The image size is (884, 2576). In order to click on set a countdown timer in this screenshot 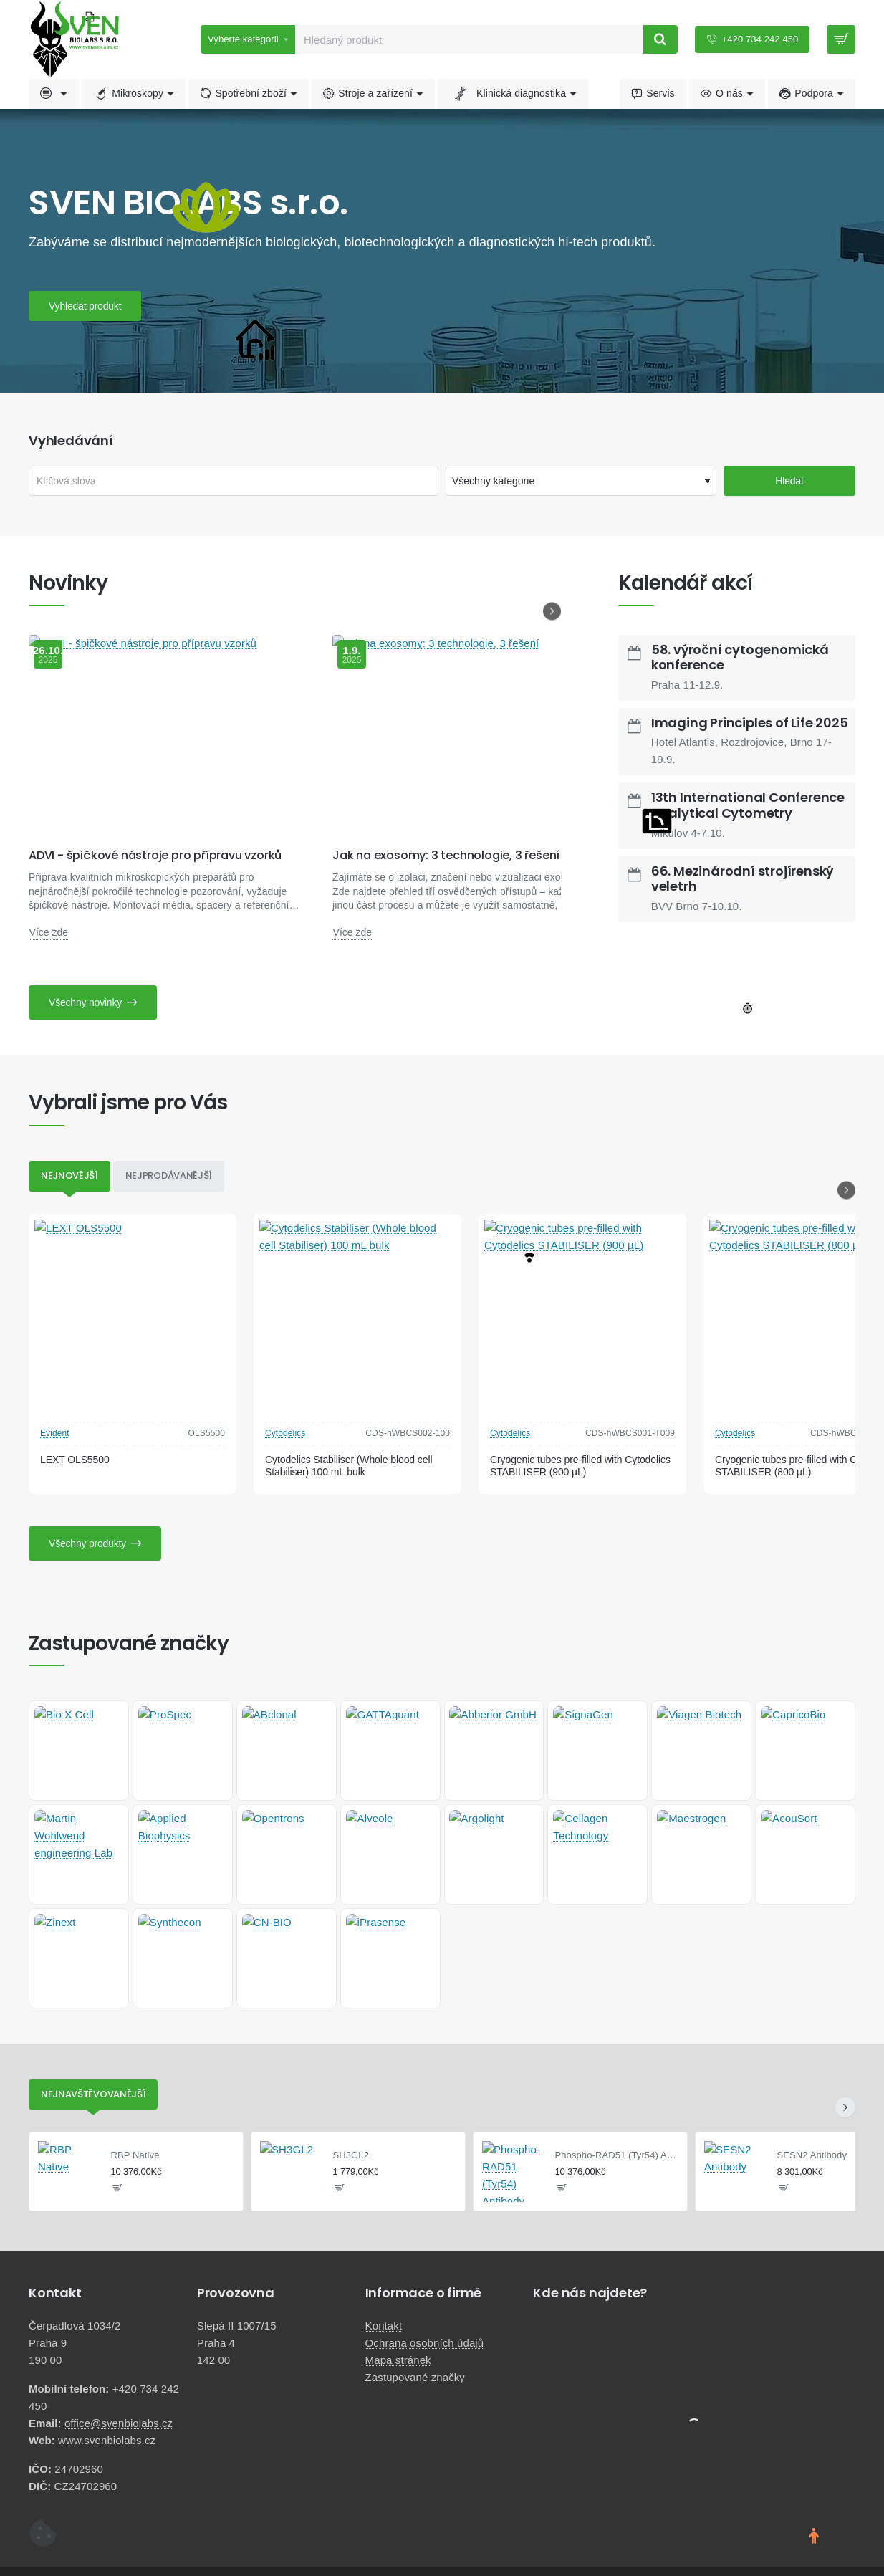, I will do `click(747, 1008)`.